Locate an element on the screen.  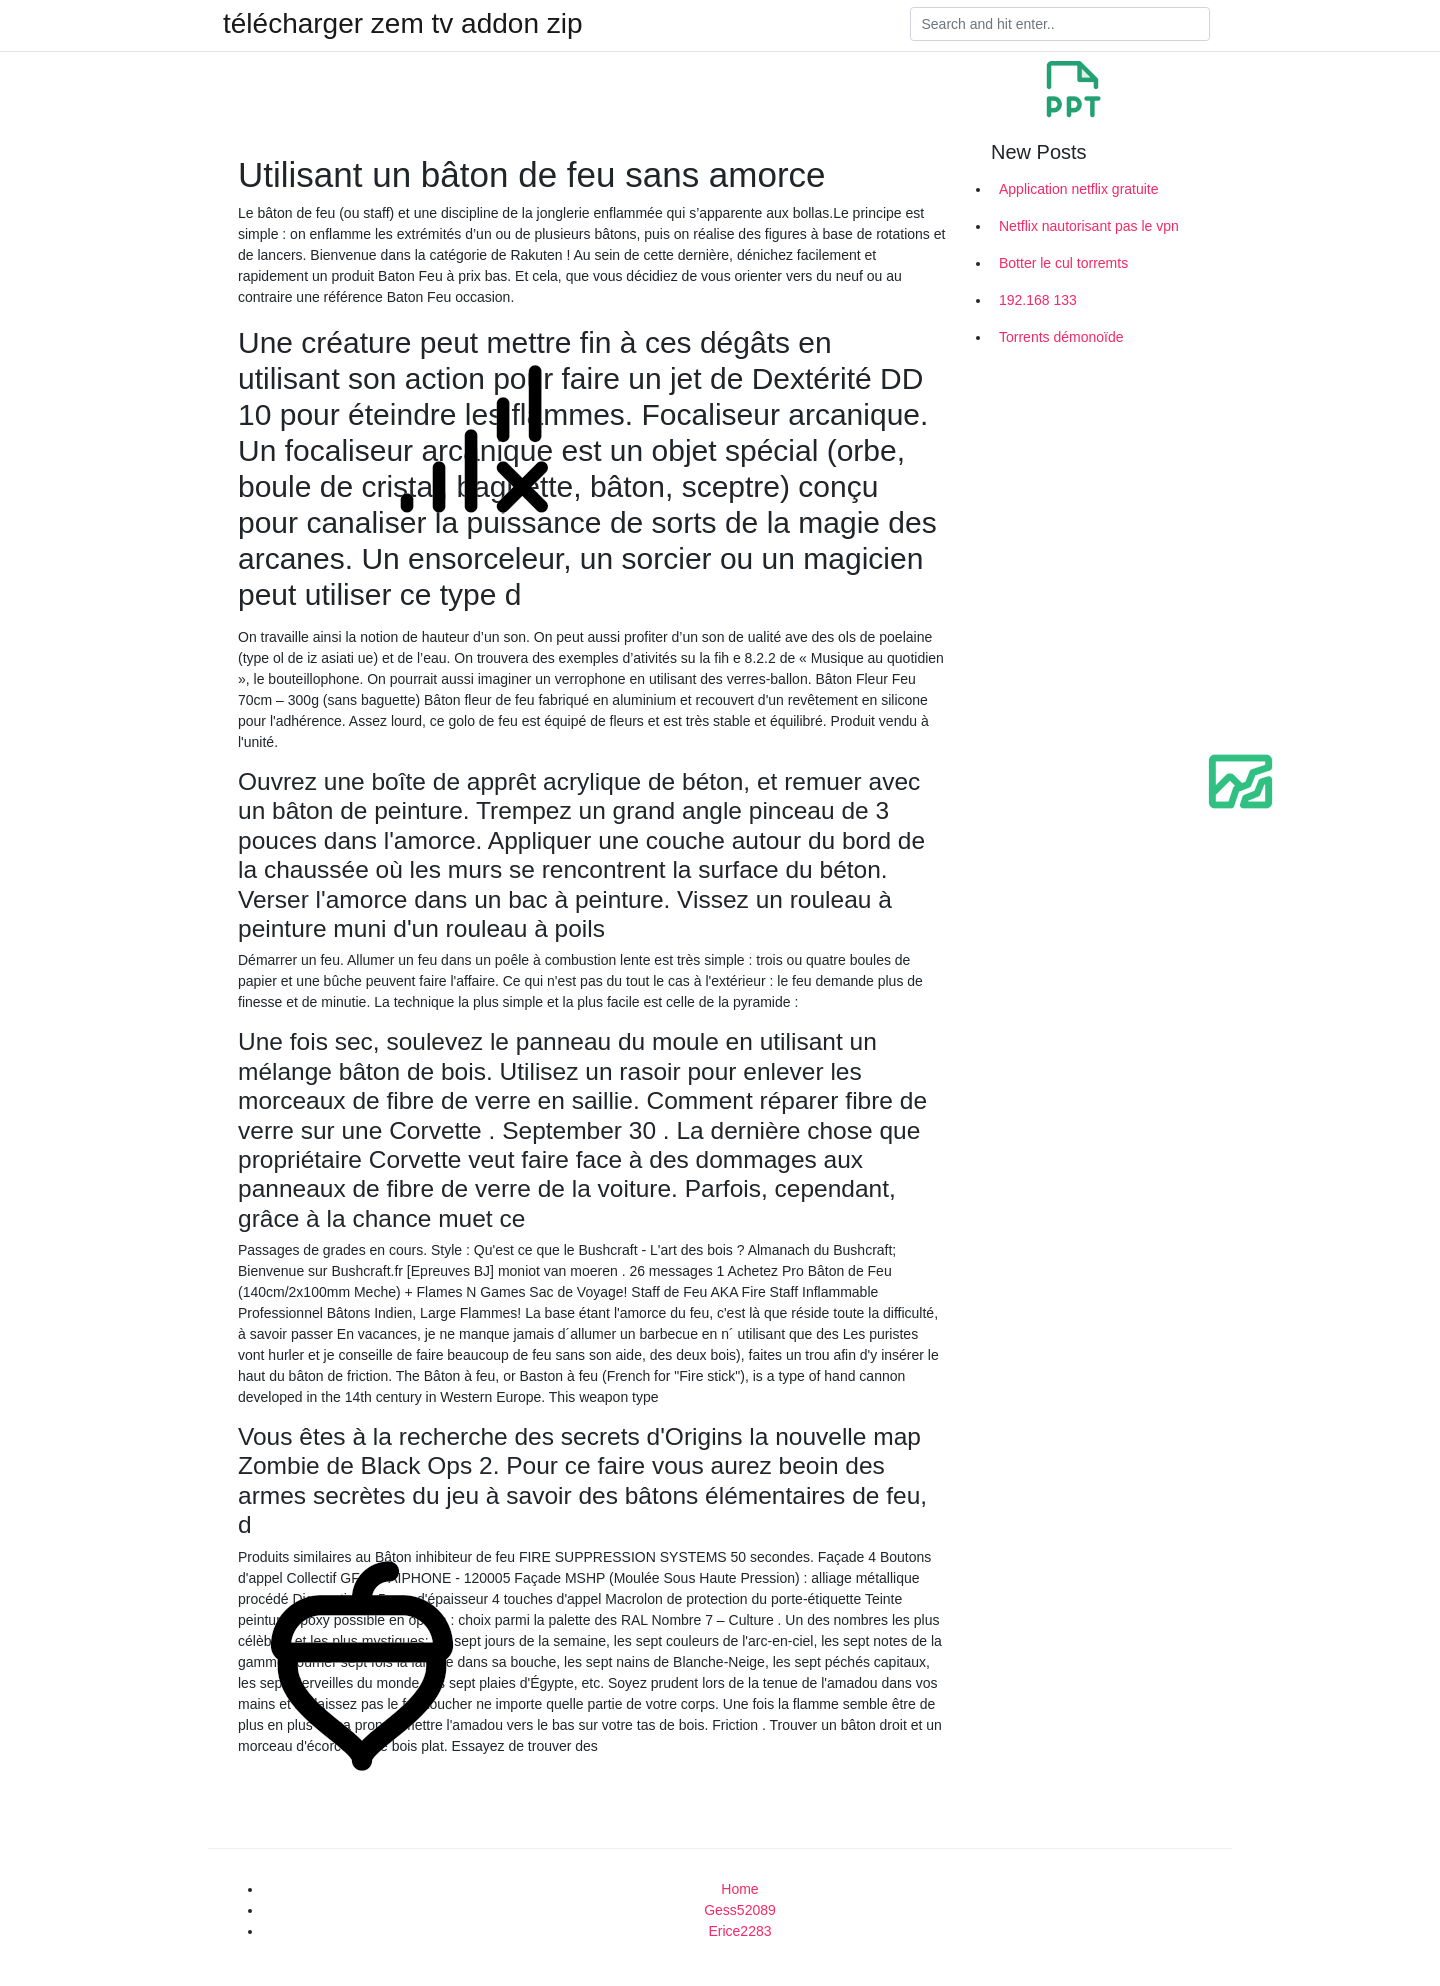
nature or outdoors category indicator is located at coordinates (362, 1666).